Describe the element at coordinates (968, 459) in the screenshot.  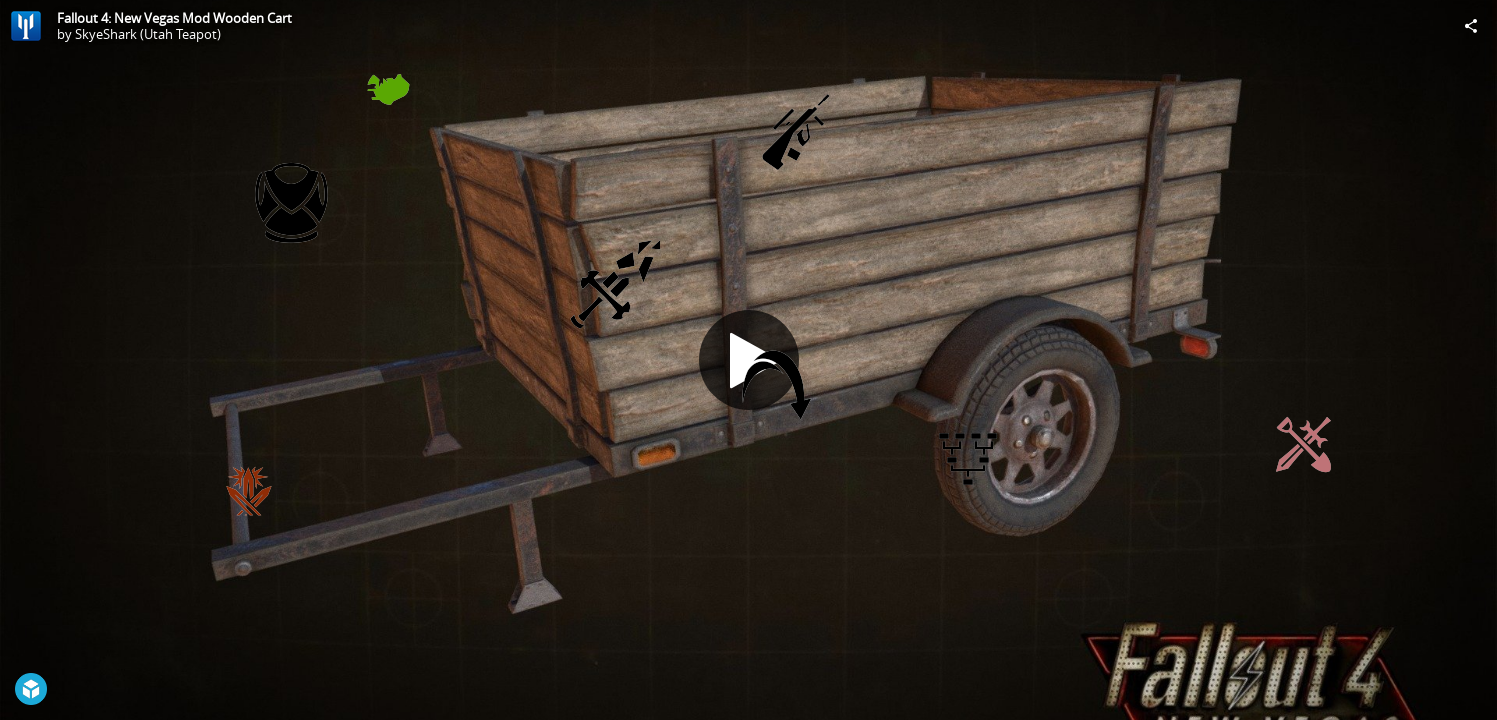
I see `view family tree or genealogy chart` at that location.